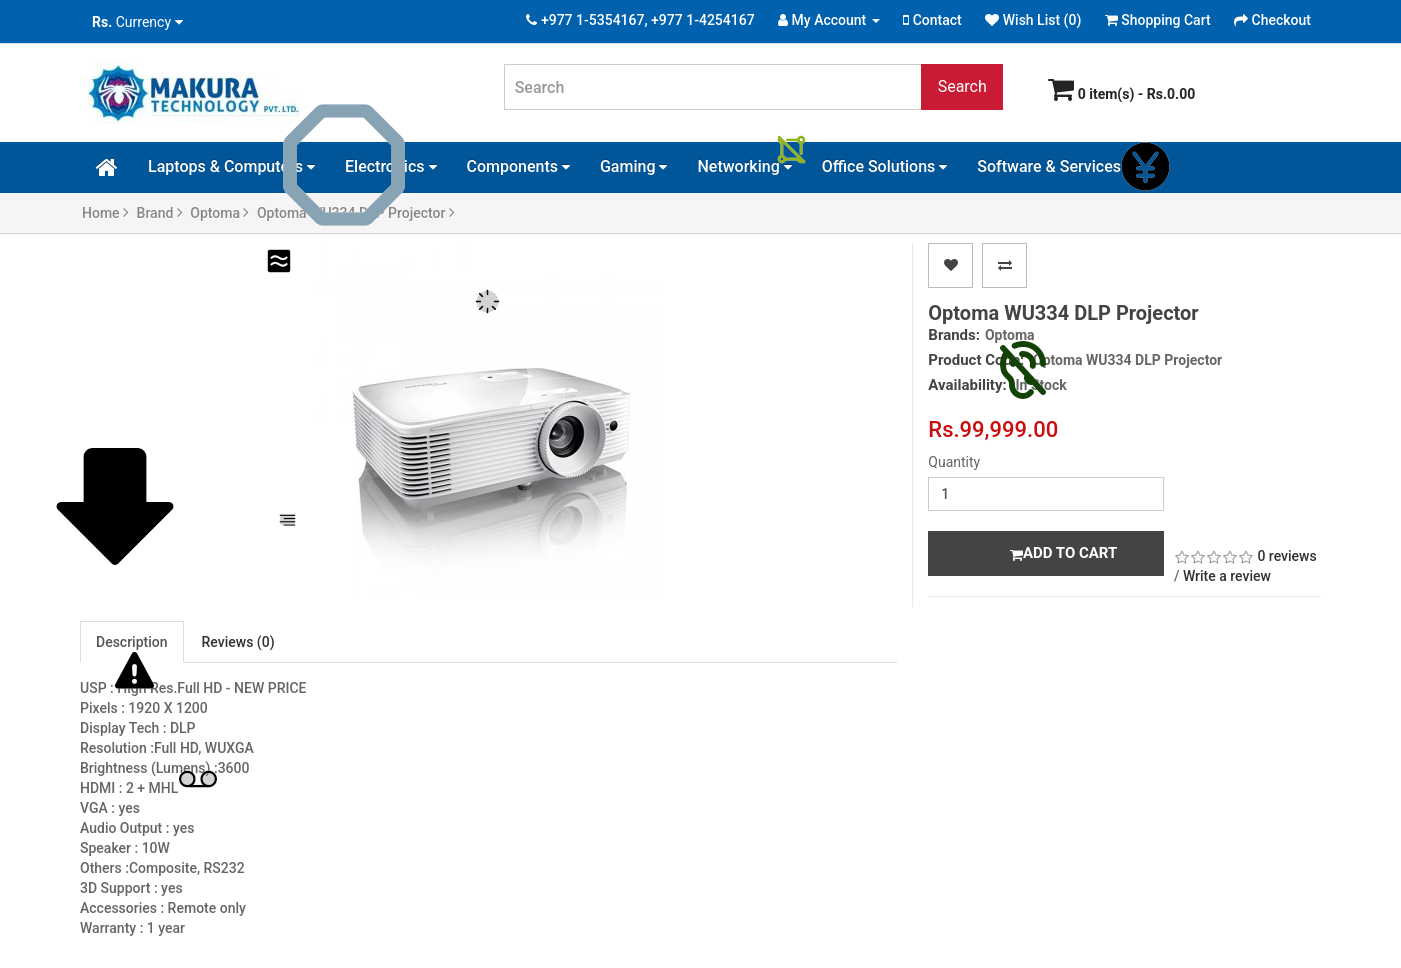  I want to click on view or select Japanese yen currency, so click(1145, 166).